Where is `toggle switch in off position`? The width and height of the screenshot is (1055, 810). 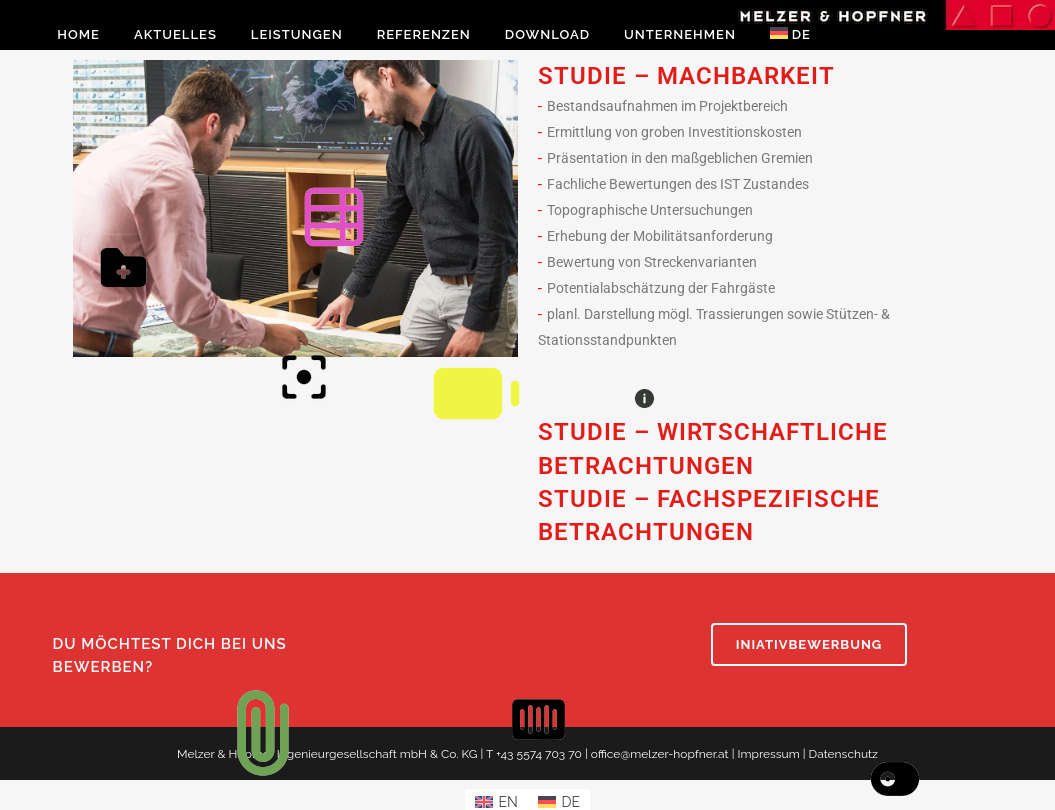 toggle switch in off position is located at coordinates (895, 779).